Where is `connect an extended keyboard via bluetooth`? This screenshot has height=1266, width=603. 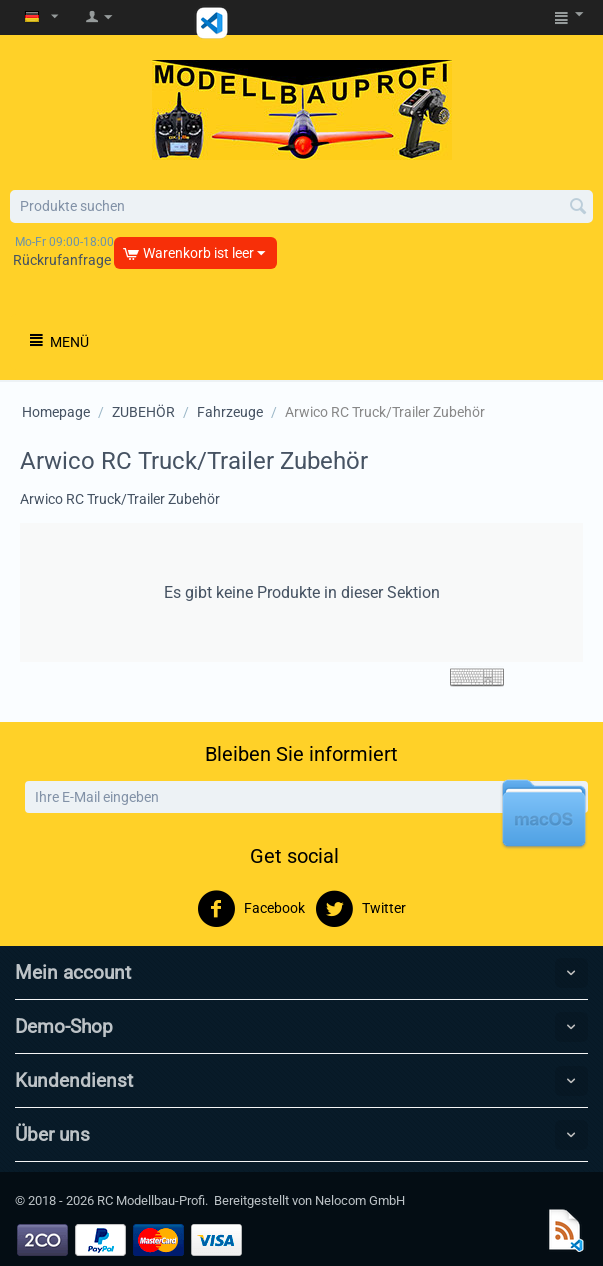 connect an extended keyboard via bluetooth is located at coordinates (477, 677).